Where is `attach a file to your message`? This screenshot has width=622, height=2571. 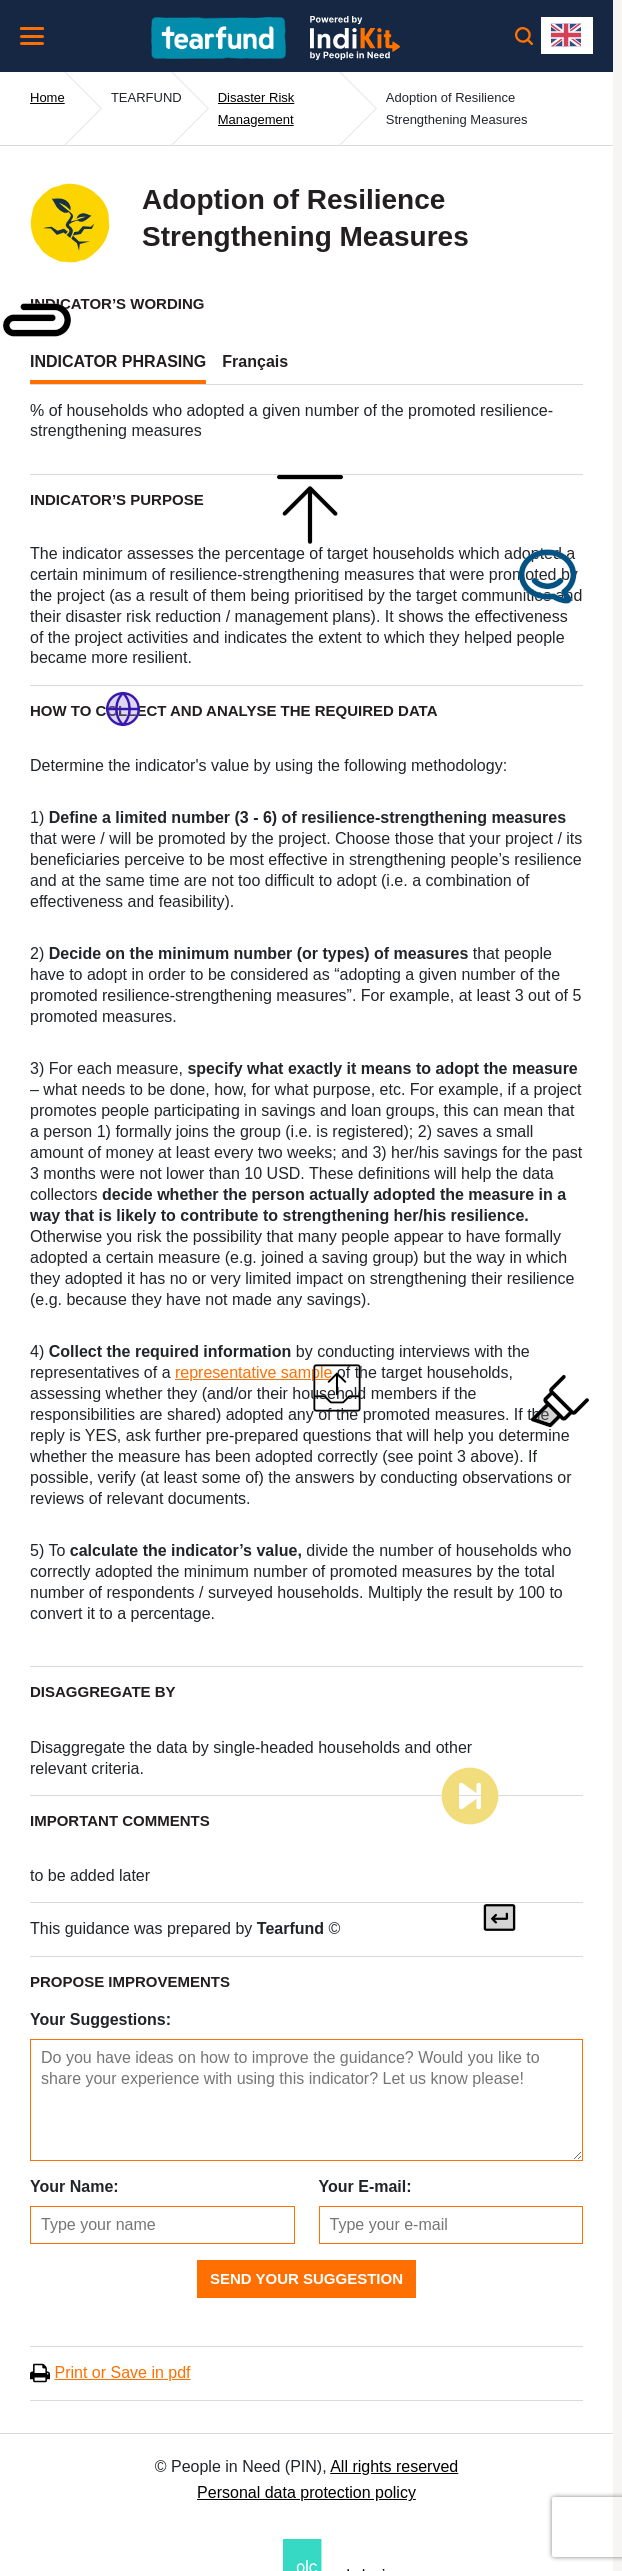
attach a file to your message is located at coordinates (37, 320).